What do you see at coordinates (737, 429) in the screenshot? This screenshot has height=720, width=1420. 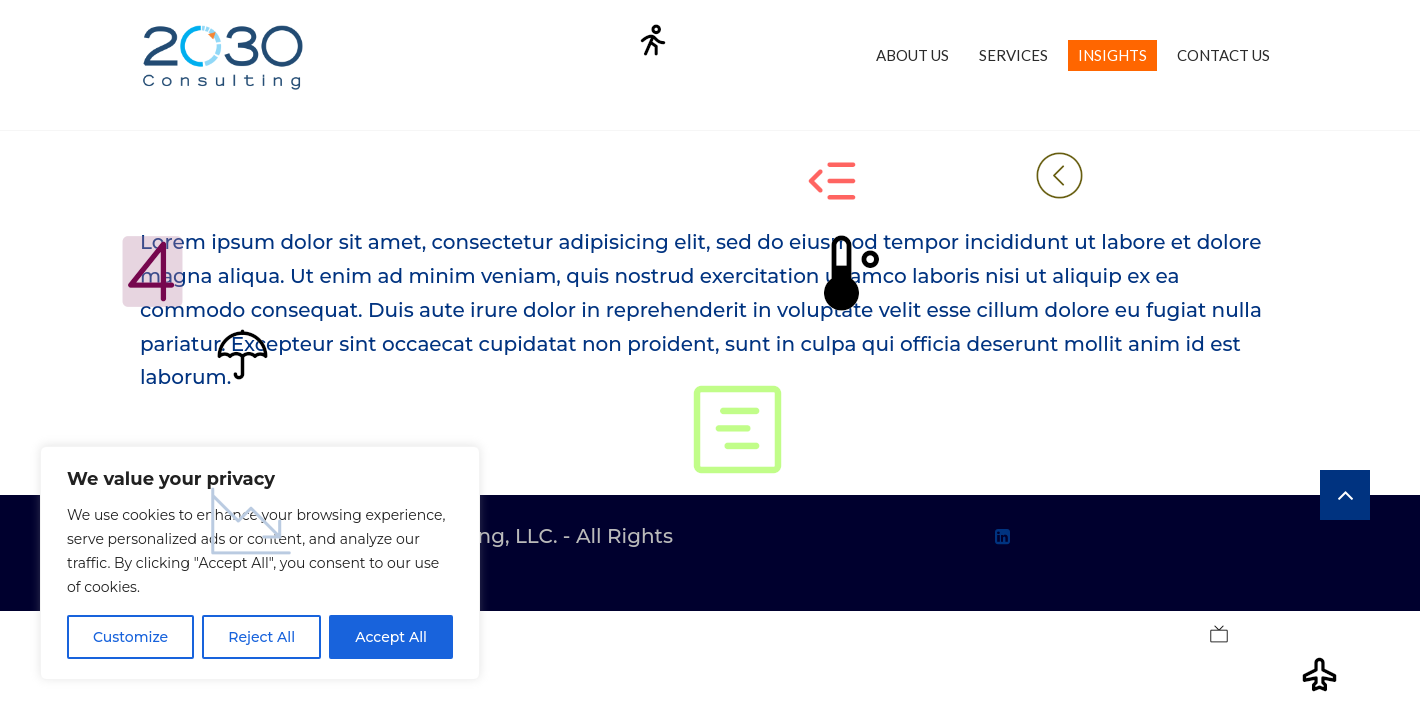 I see `view project roadmap or timeline` at bounding box center [737, 429].